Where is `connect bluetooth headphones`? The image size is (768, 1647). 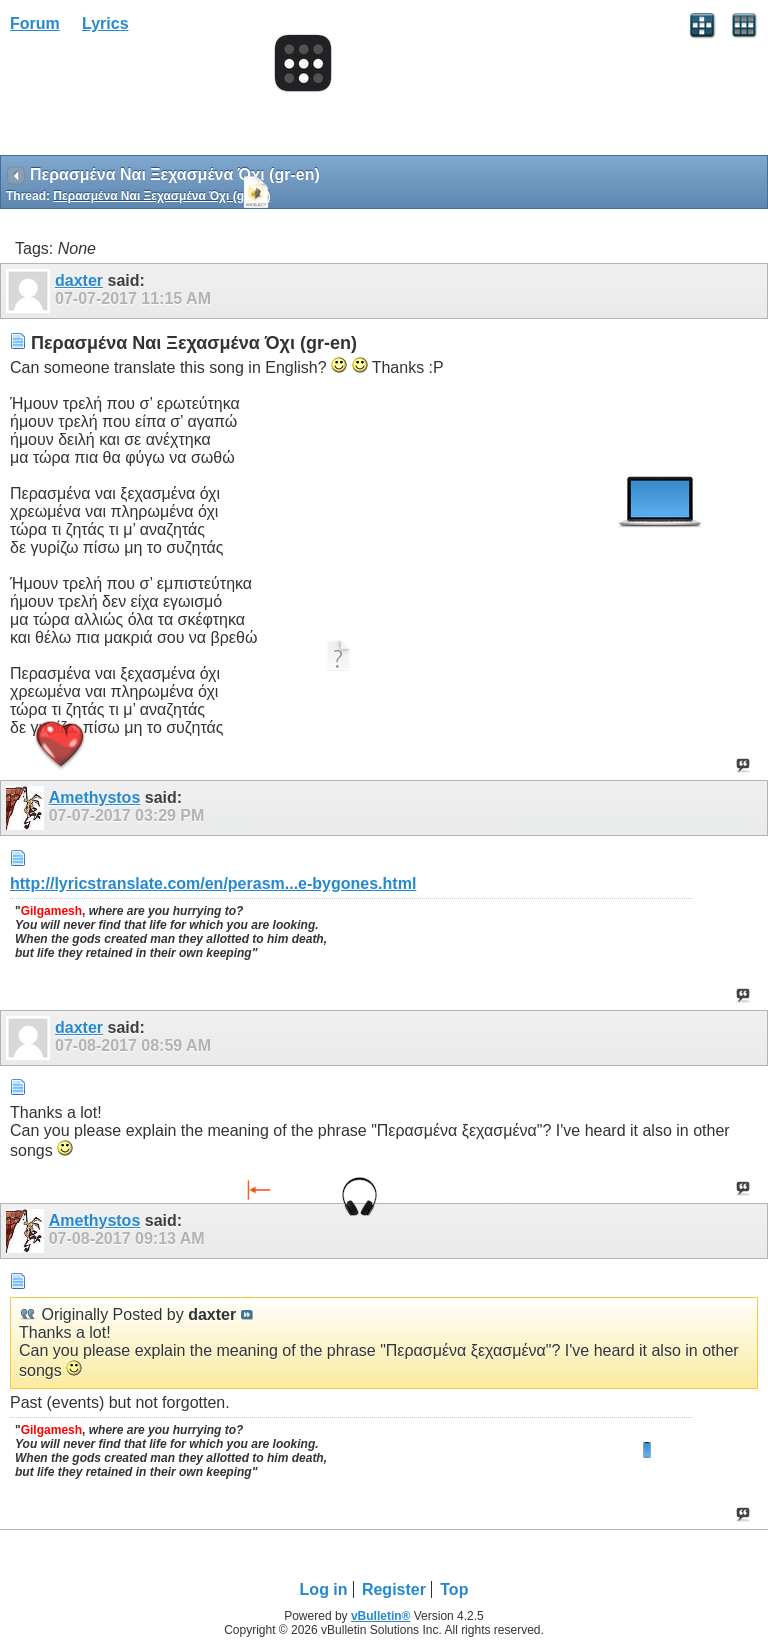 connect bluetooth headphones is located at coordinates (359, 1196).